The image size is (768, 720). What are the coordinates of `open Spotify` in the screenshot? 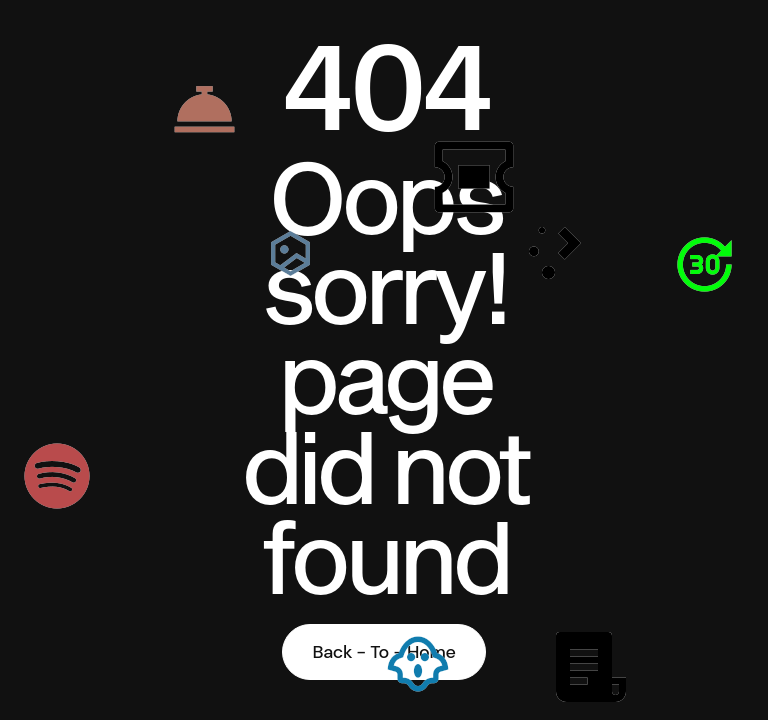 It's located at (57, 476).